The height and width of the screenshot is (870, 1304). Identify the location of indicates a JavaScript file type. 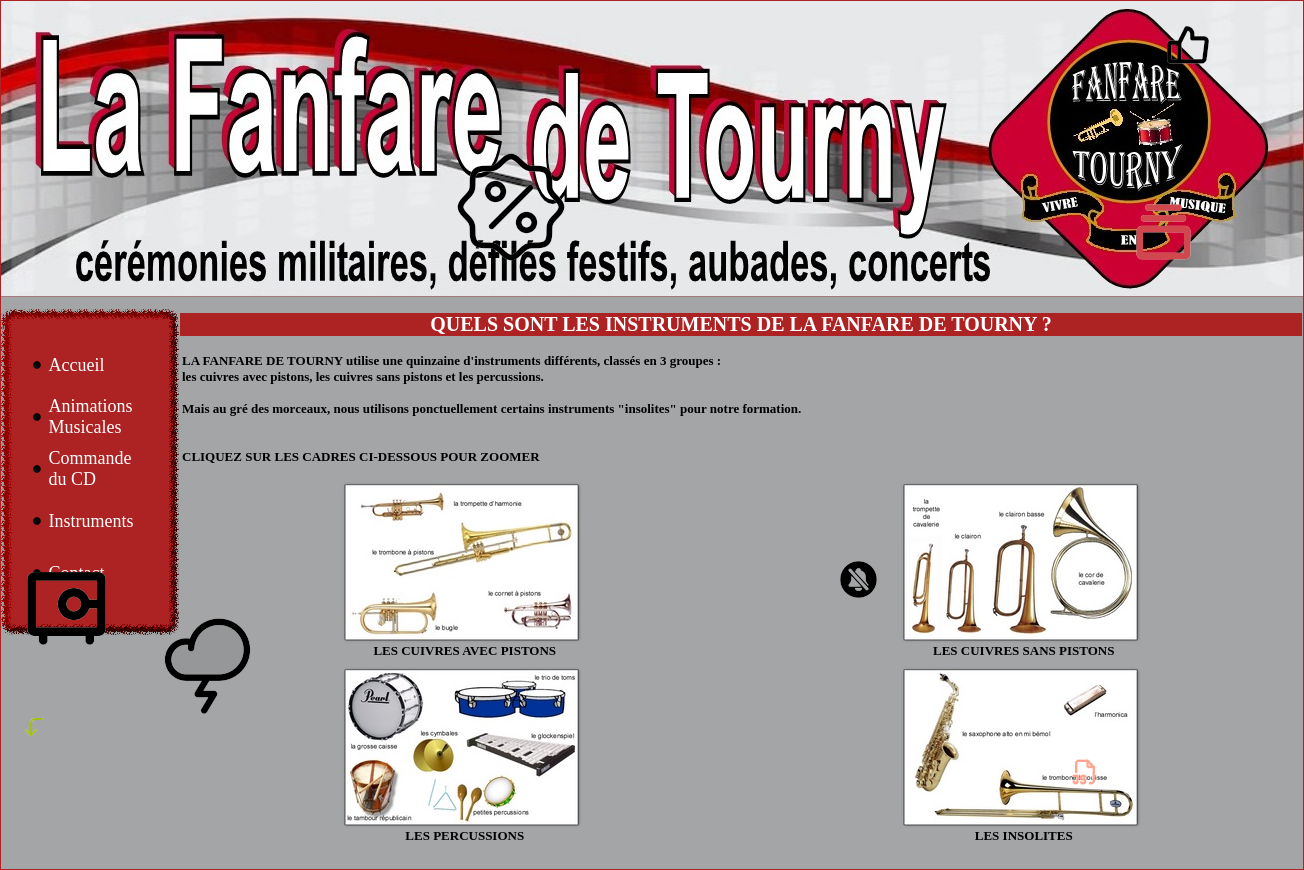
(1085, 772).